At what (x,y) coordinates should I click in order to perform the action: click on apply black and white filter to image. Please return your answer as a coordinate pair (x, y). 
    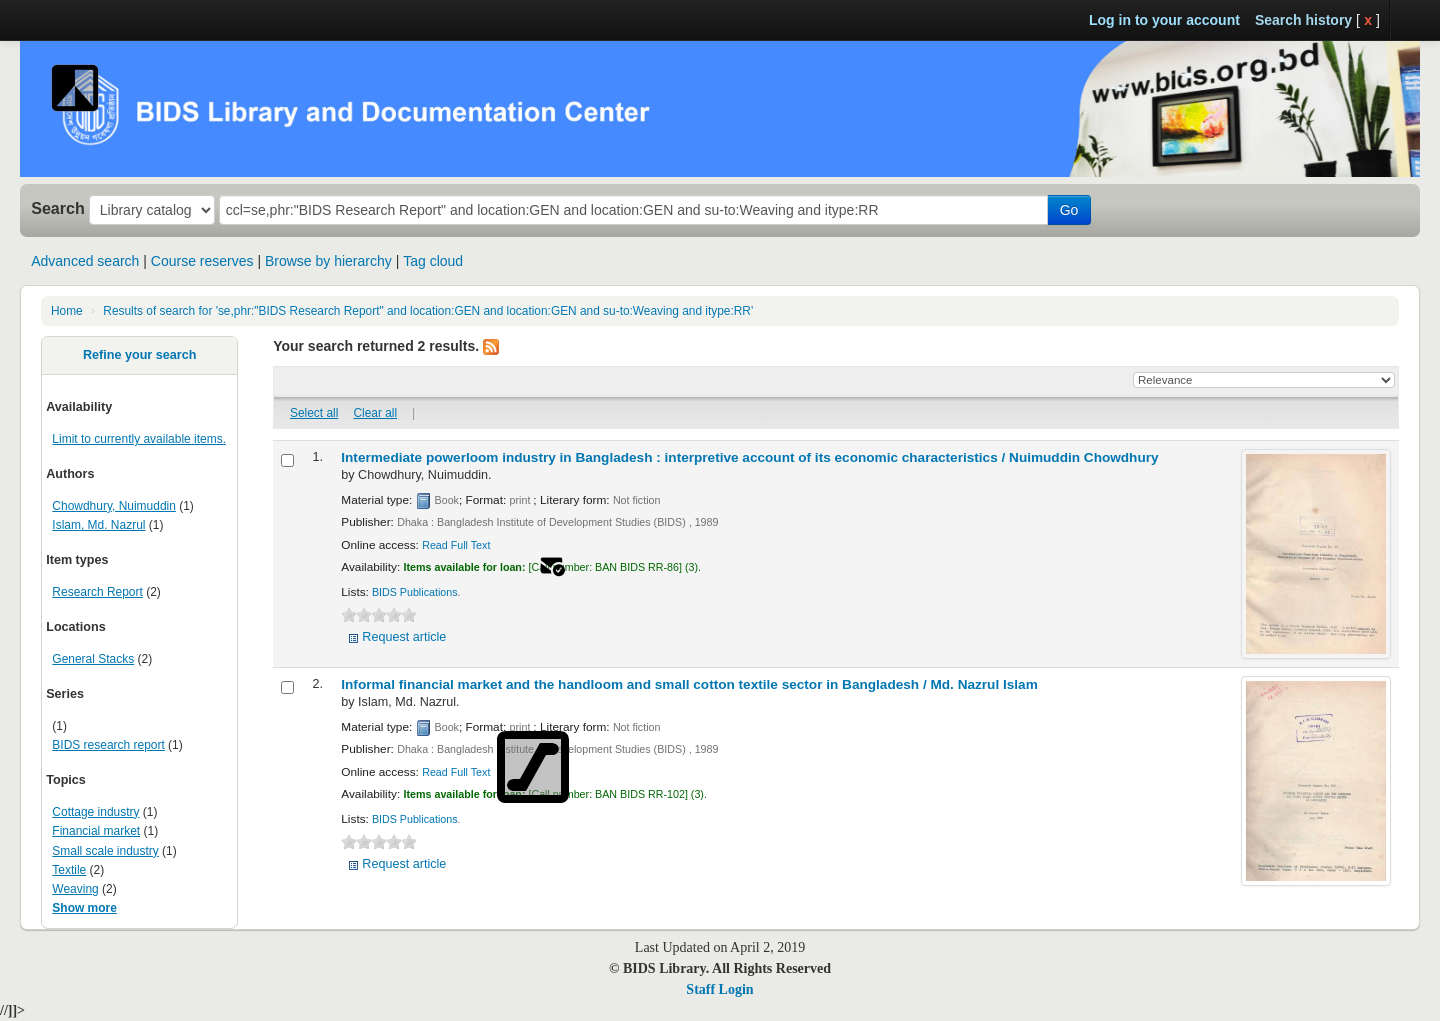
    Looking at the image, I should click on (75, 88).